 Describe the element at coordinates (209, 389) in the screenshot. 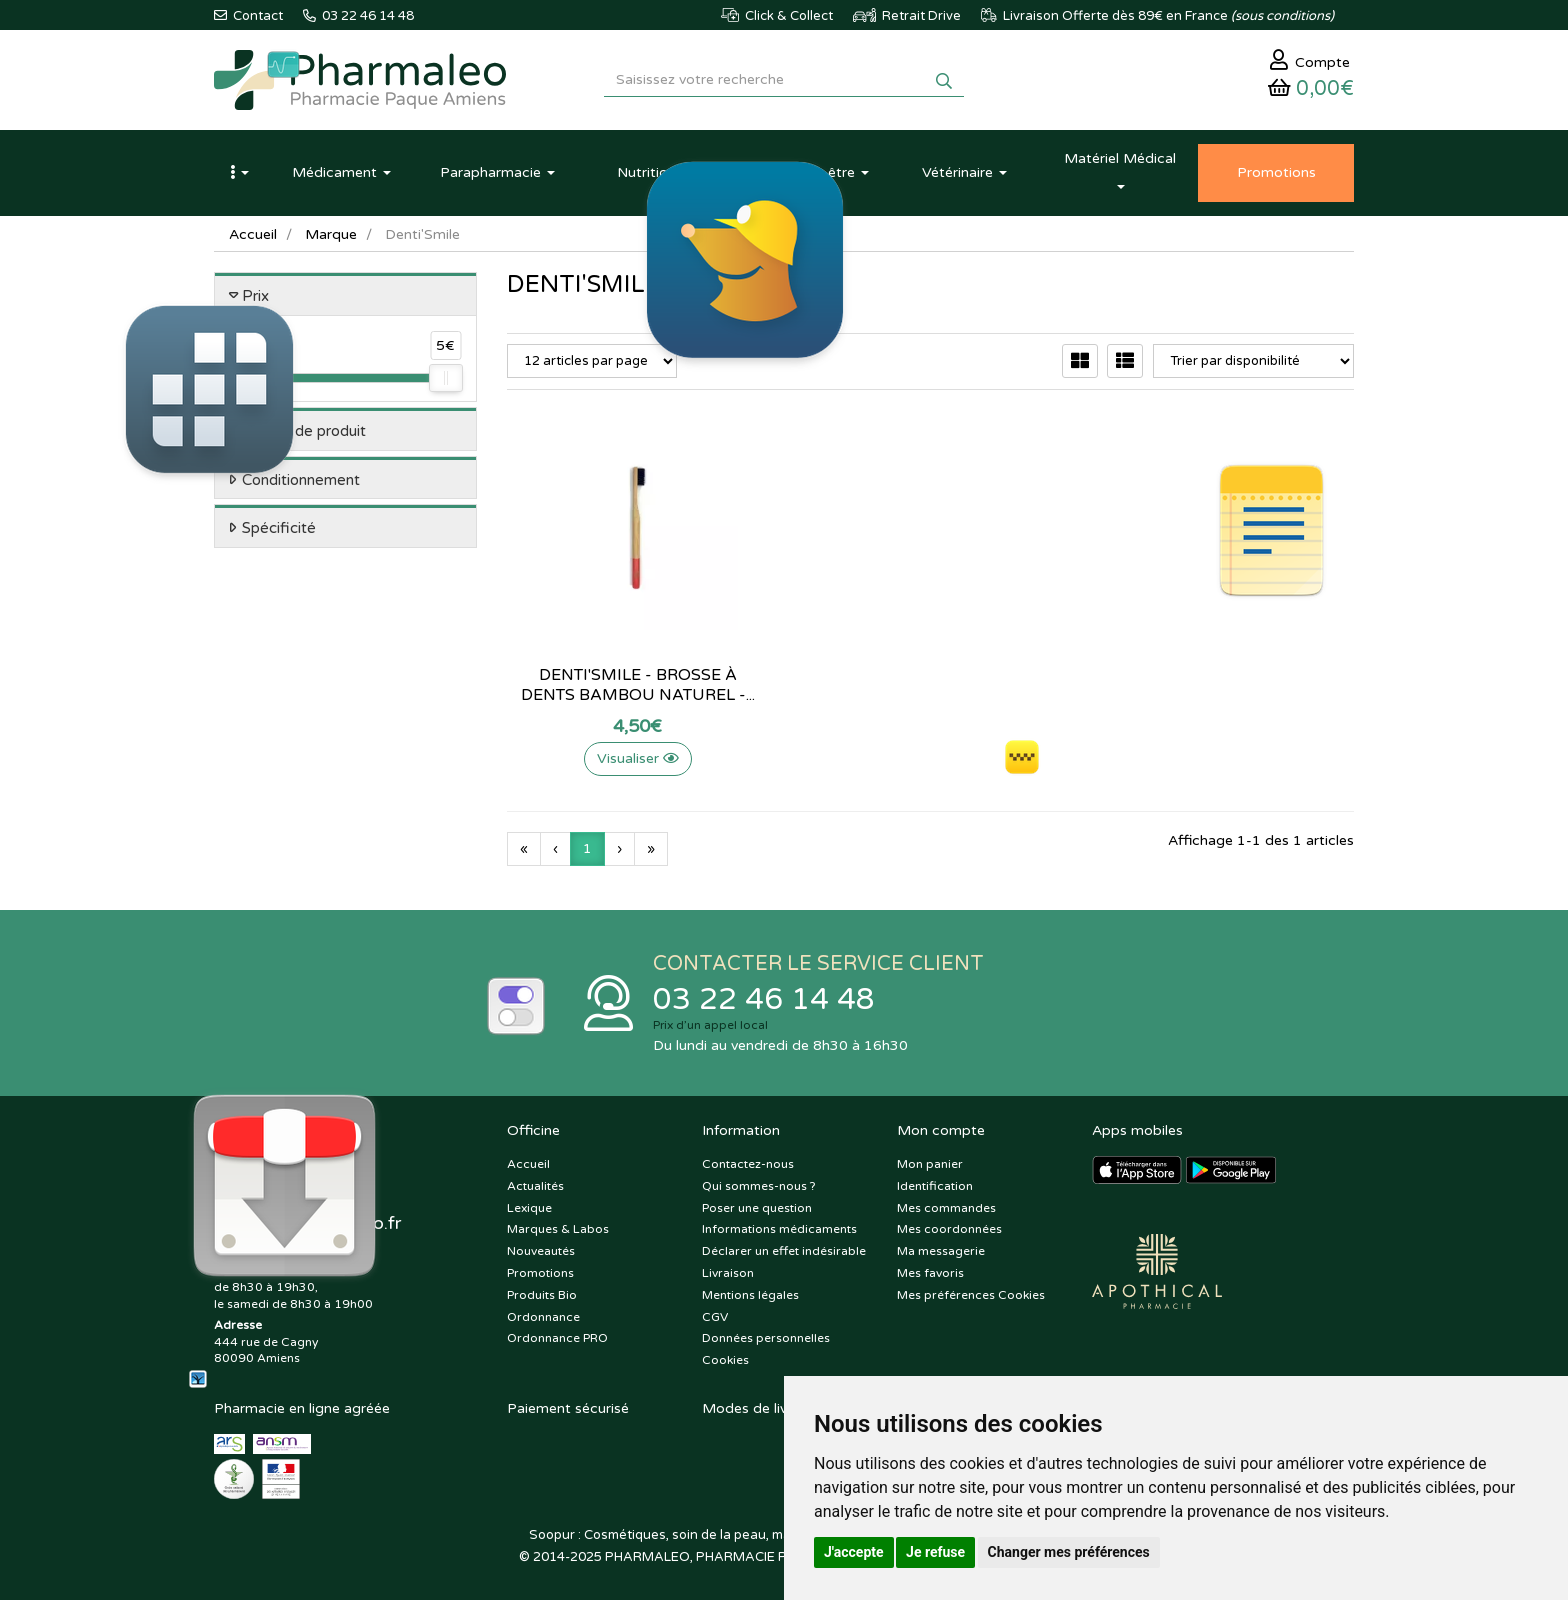

I see `open stata statistical software` at that location.